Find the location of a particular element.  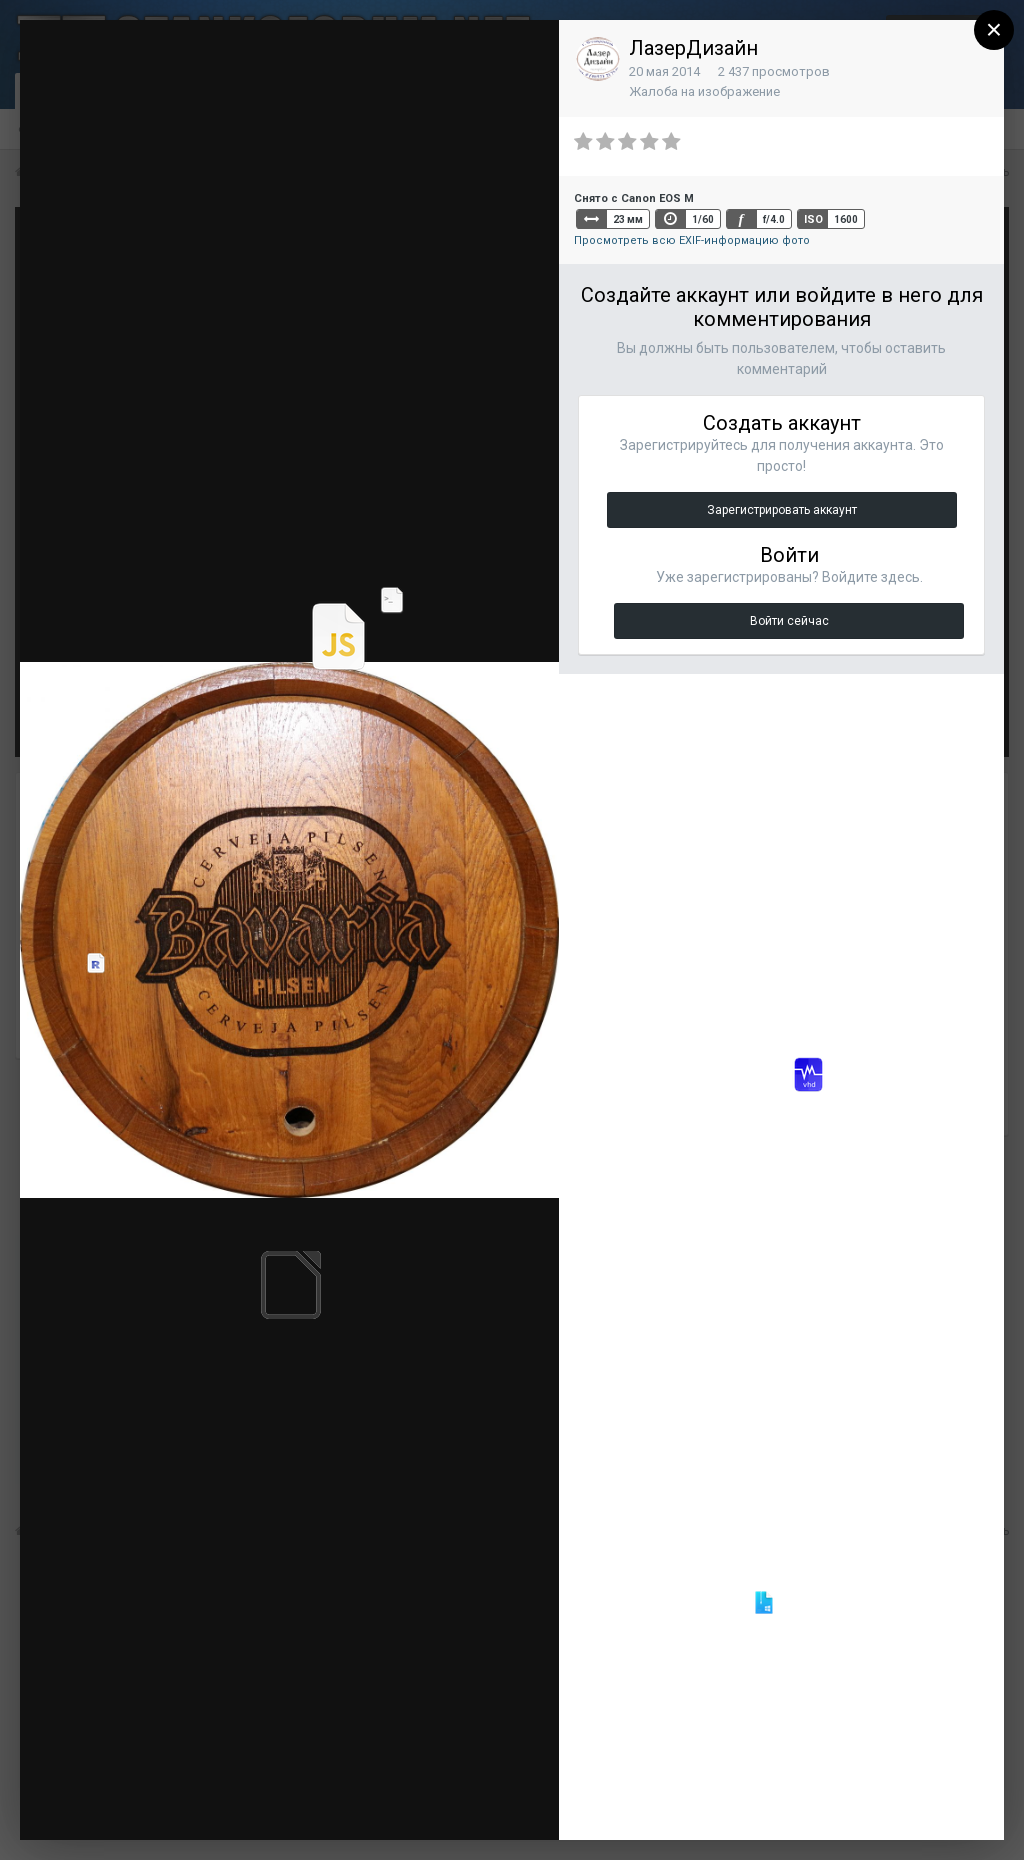

open LibreOffice suite is located at coordinates (291, 1285).